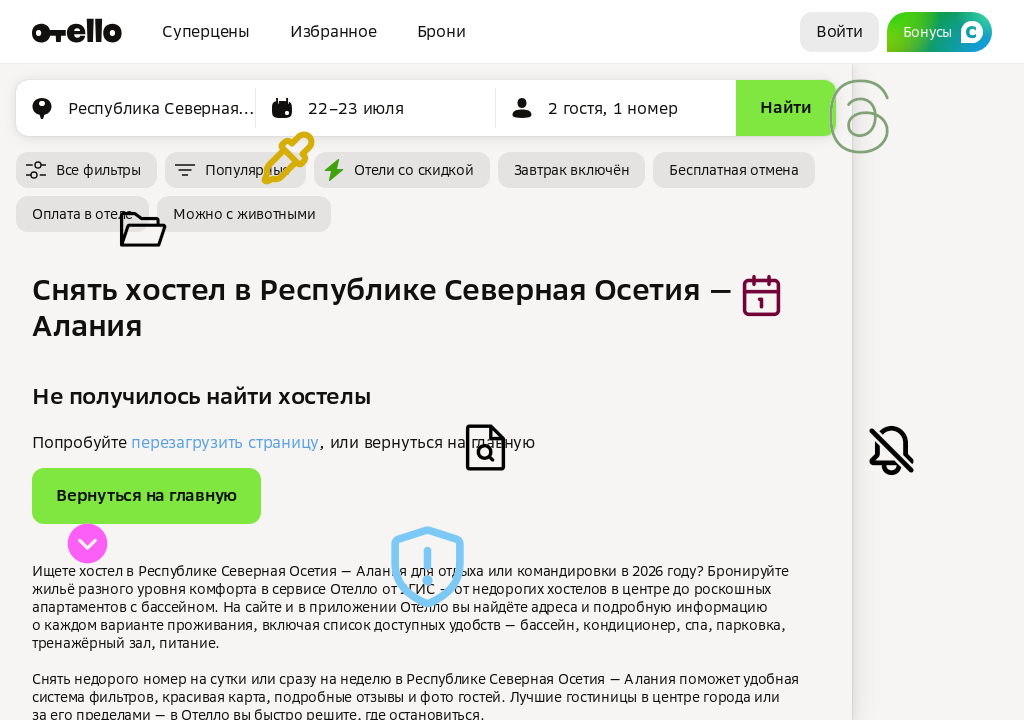  Describe the element at coordinates (860, 116) in the screenshot. I see `open the Threads app` at that location.